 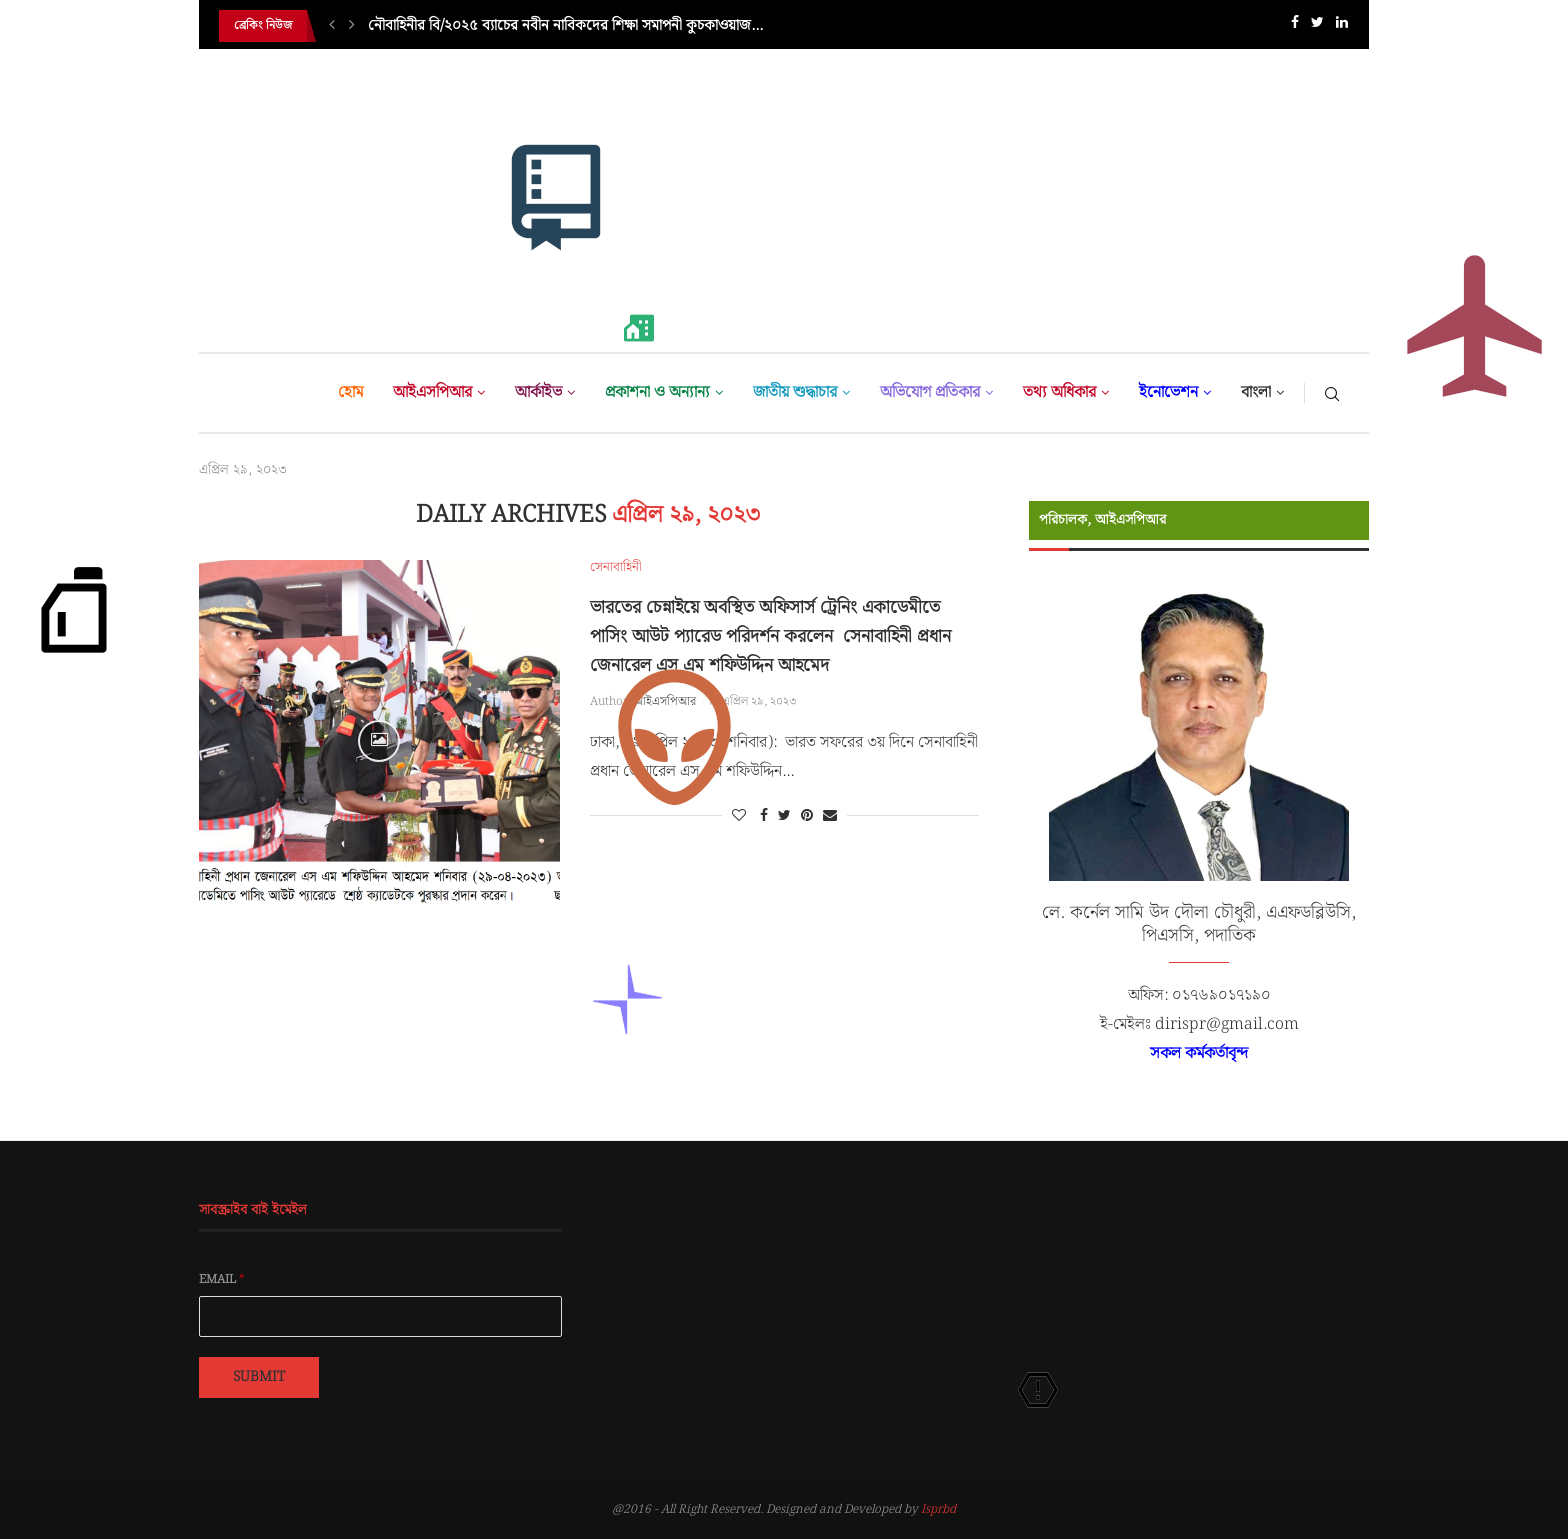 What do you see at coordinates (74, 612) in the screenshot?
I see `find nearby gas stations or fuel locations` at bounding box center [74, 612].